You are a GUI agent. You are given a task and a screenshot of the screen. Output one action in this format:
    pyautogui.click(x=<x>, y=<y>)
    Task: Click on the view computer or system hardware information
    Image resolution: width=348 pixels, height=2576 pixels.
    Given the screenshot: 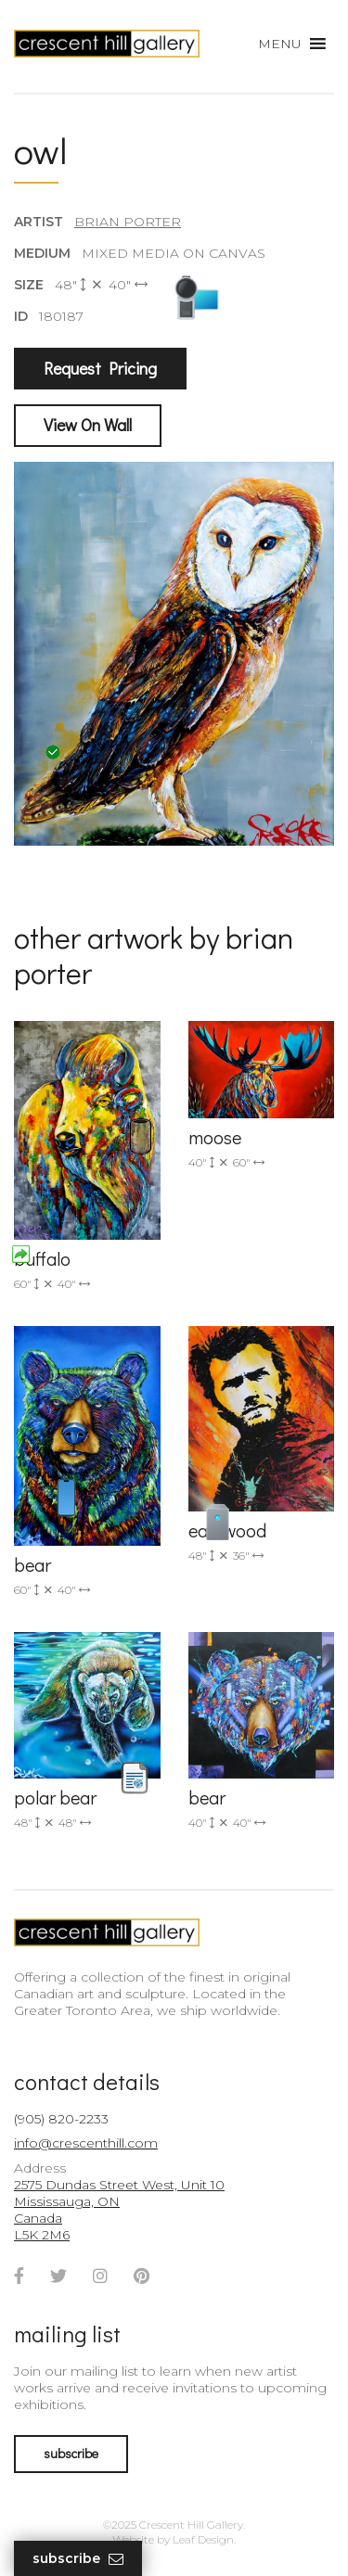 What is the action you would take?
    pyautogui.click(x=217, y=1522)
    